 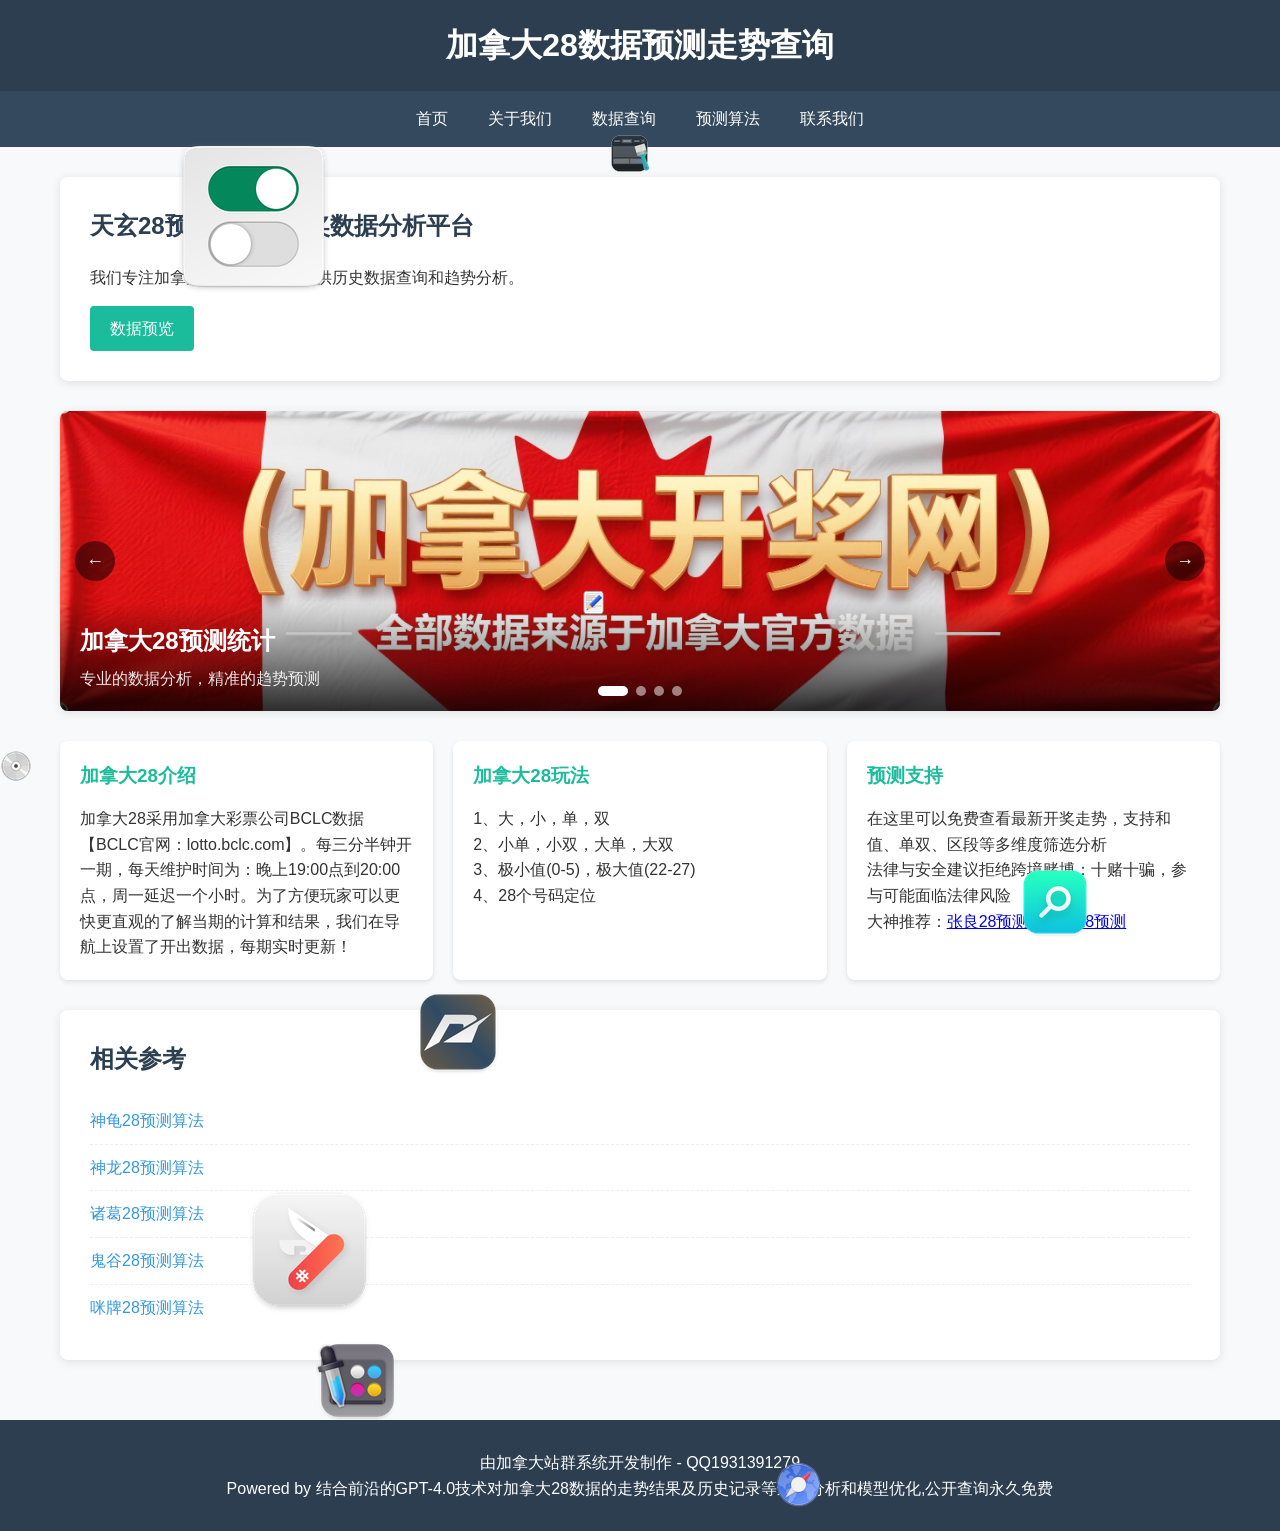 What do you see at coordinates (798, 1484) in the screenshot?
I see `open web browser` at bounding box center [798, 1484].